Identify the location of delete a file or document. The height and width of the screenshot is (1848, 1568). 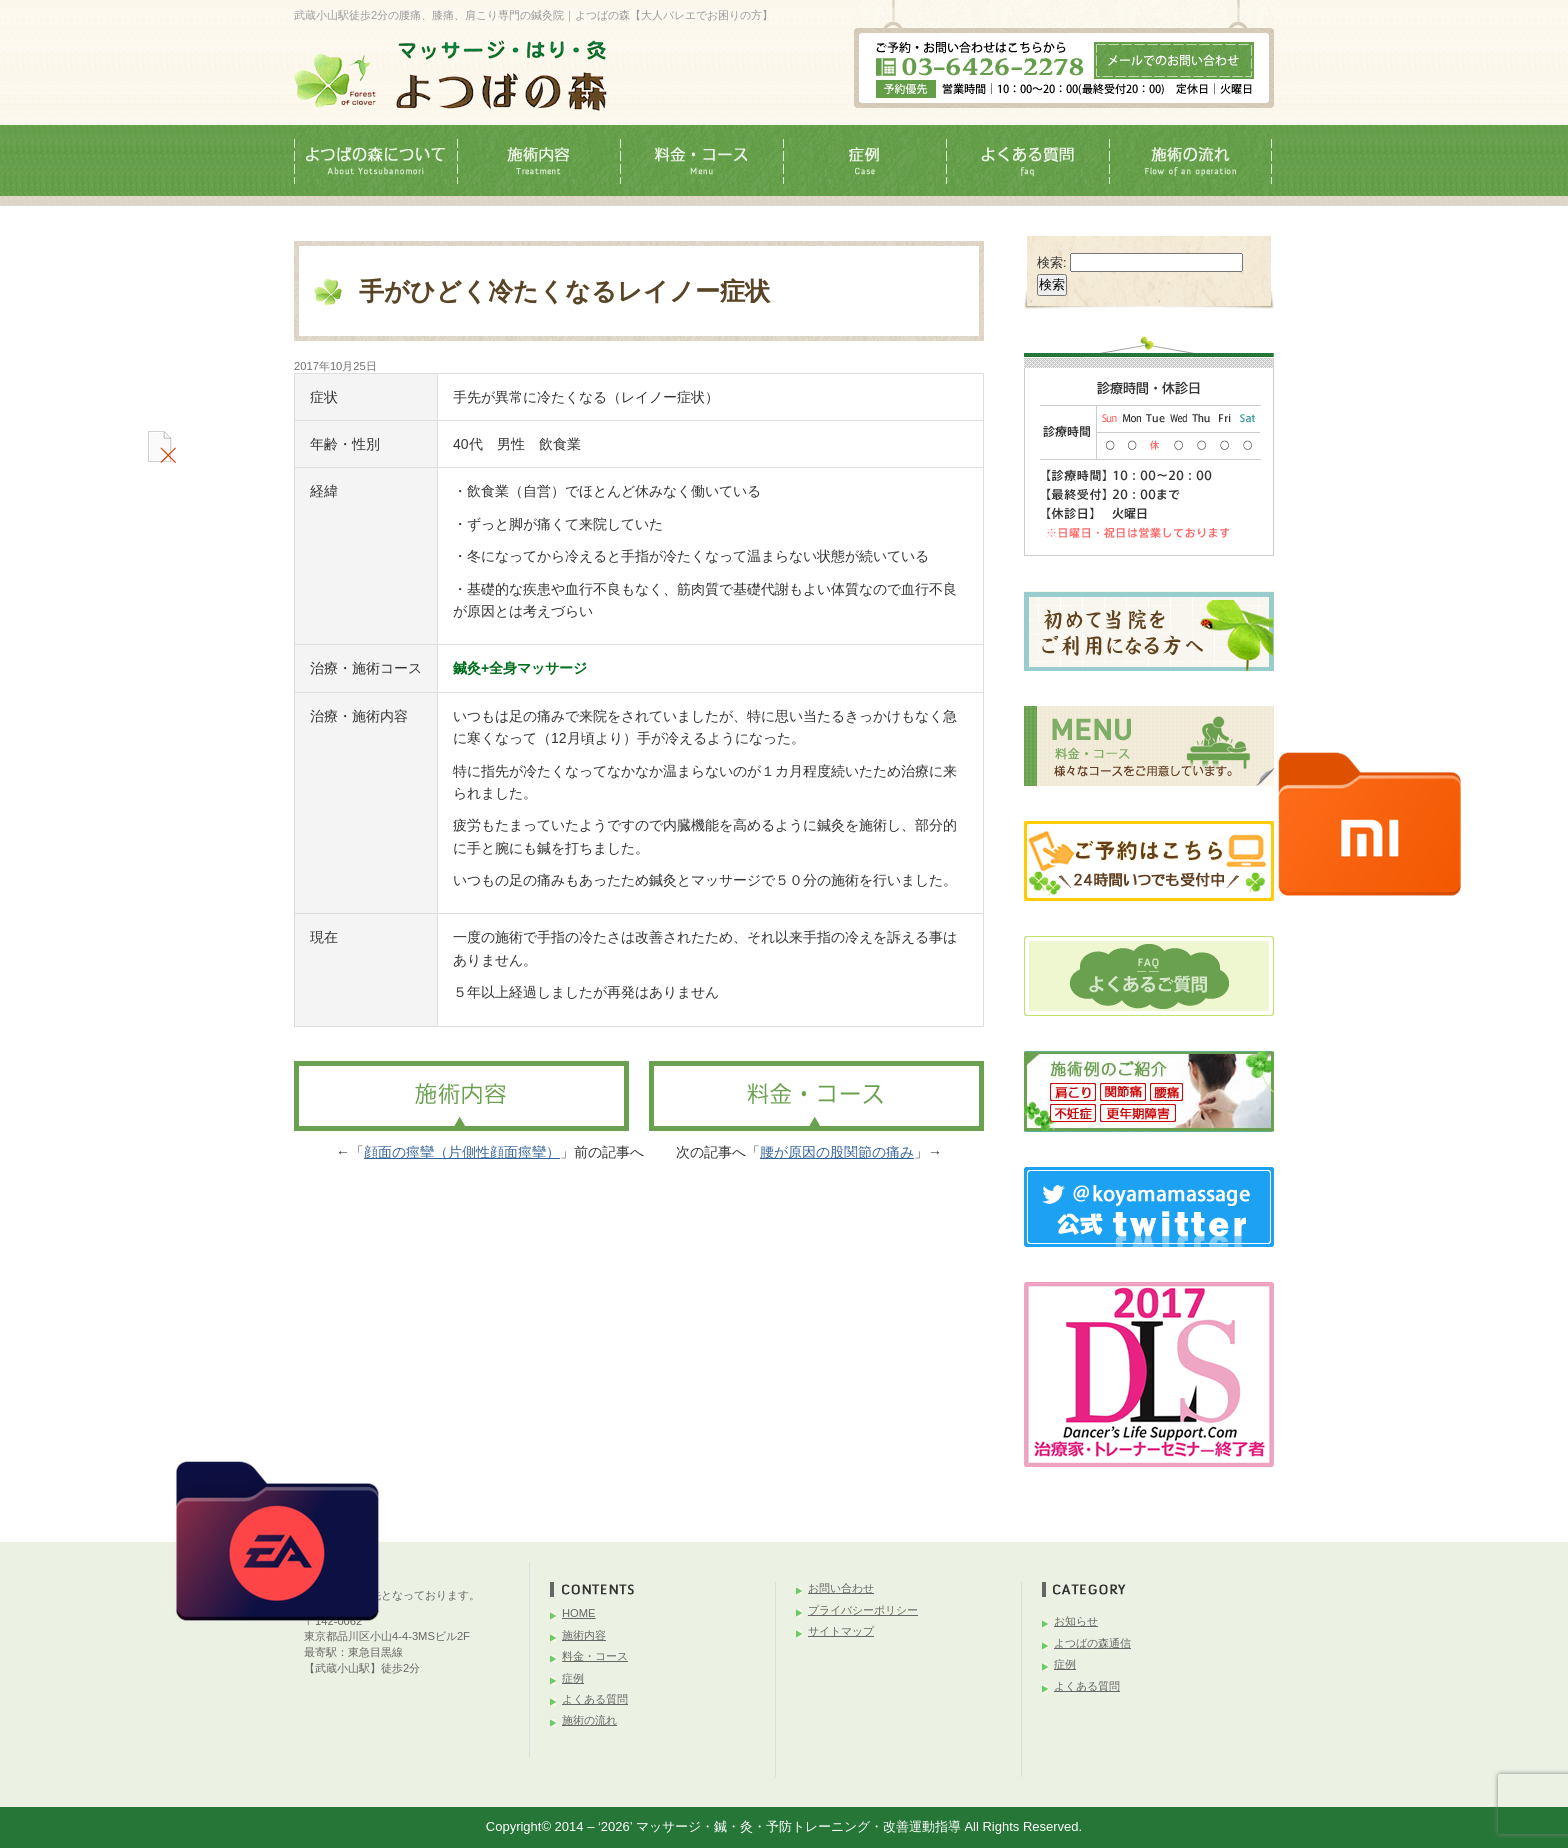
(159, 446).